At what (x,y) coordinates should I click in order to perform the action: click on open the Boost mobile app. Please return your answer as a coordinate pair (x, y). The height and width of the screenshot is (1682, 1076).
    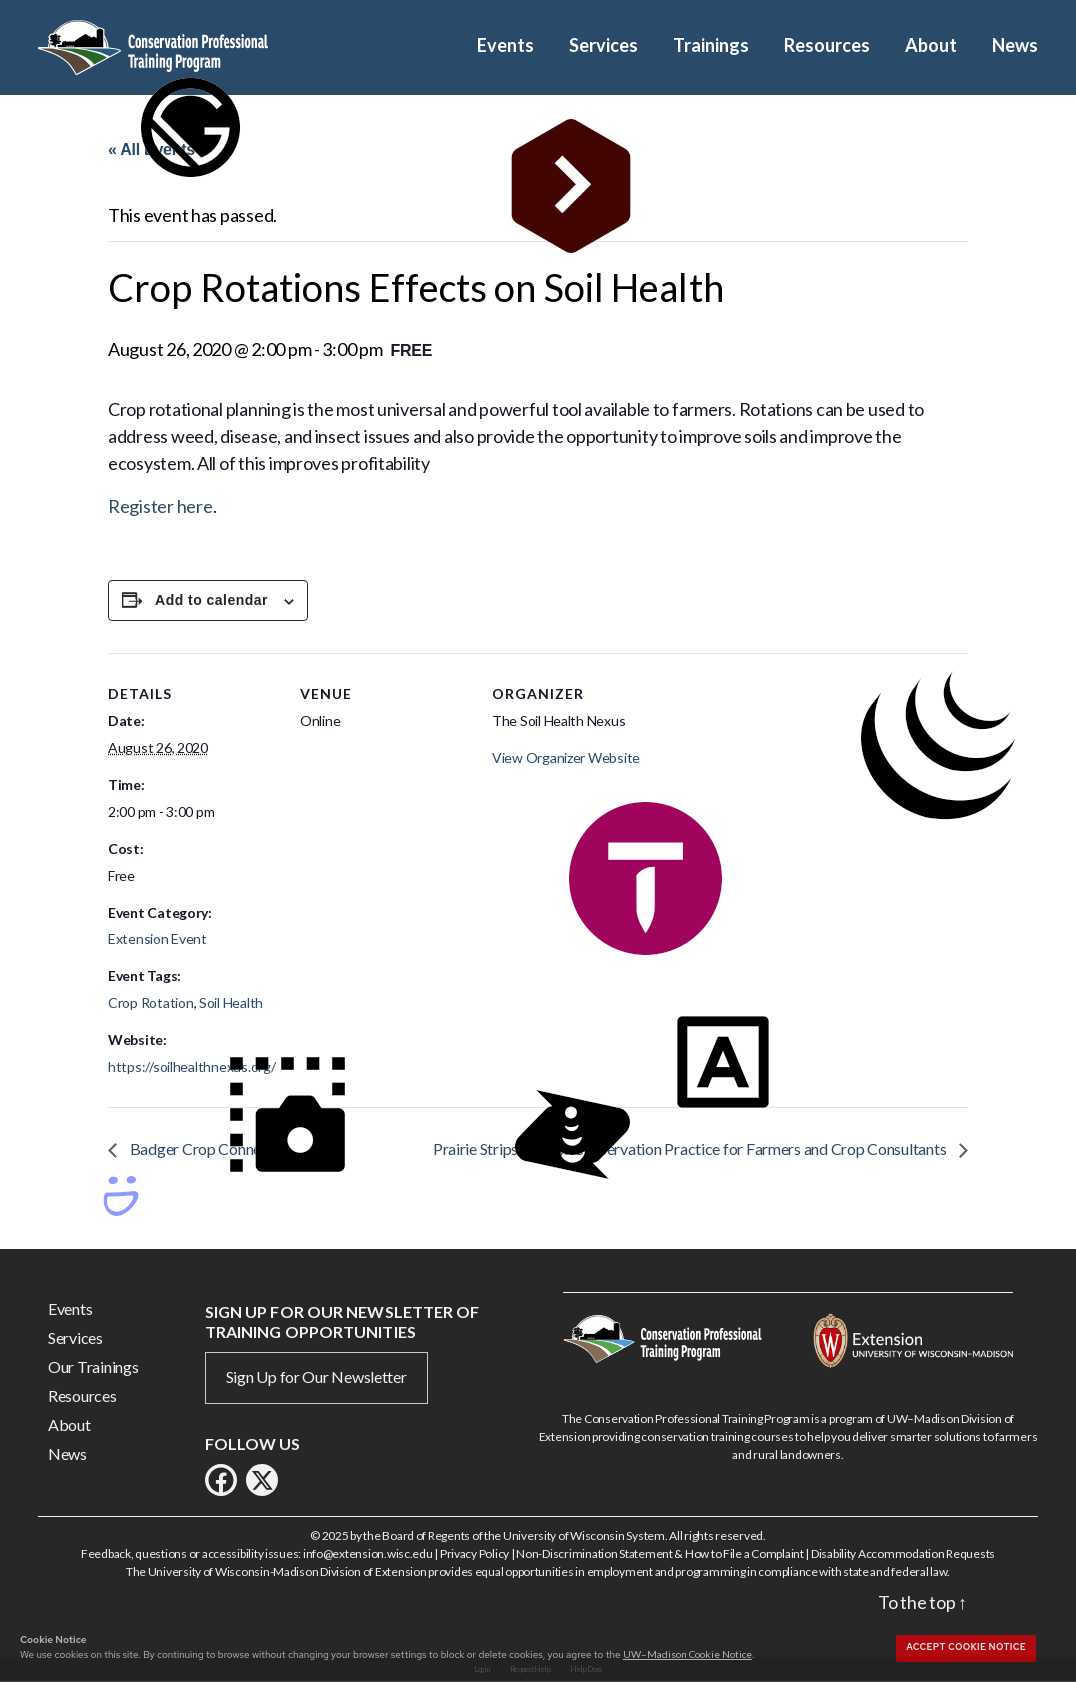
    Looking at the image, I should click on (572, 1134).